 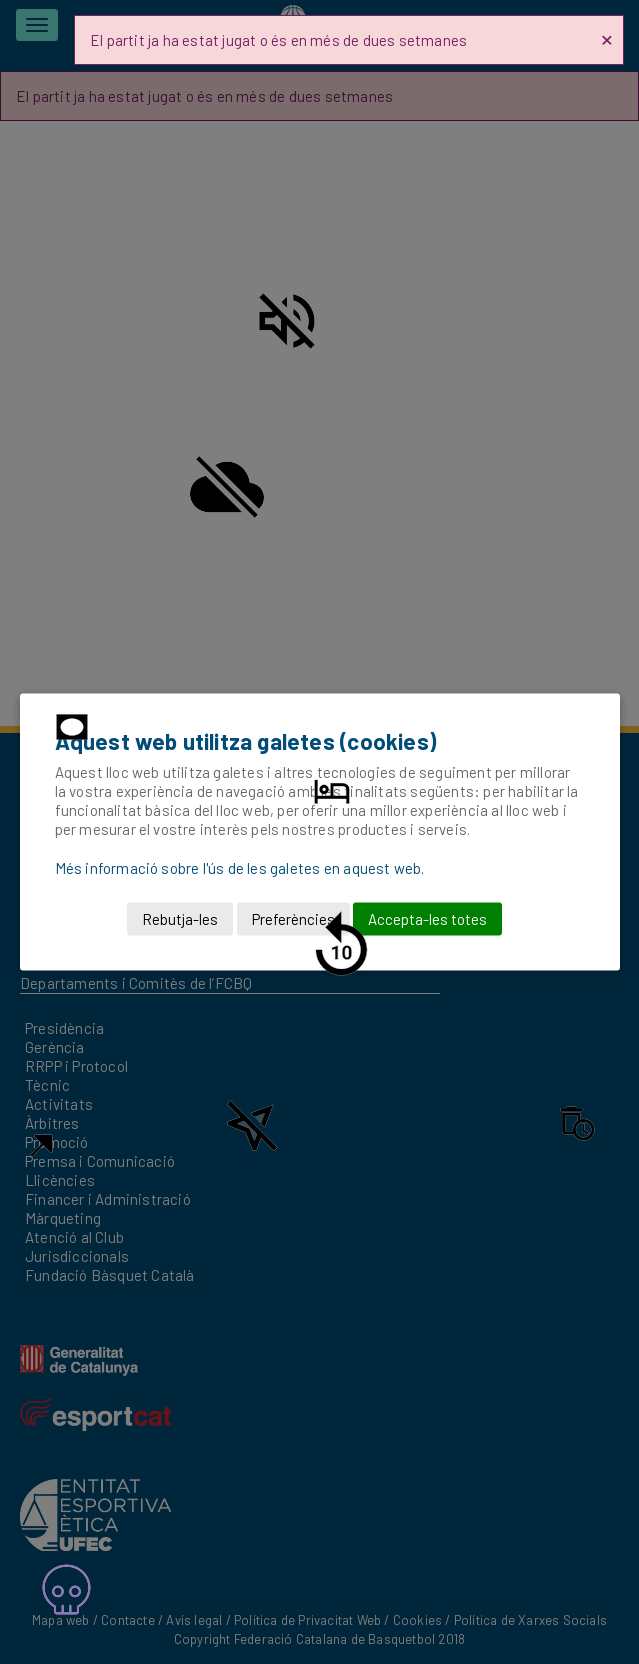 What do you see at coordinates (287, 321) in the screenshot?
I see `mute audio or sound` at bounding box center [287, 321].